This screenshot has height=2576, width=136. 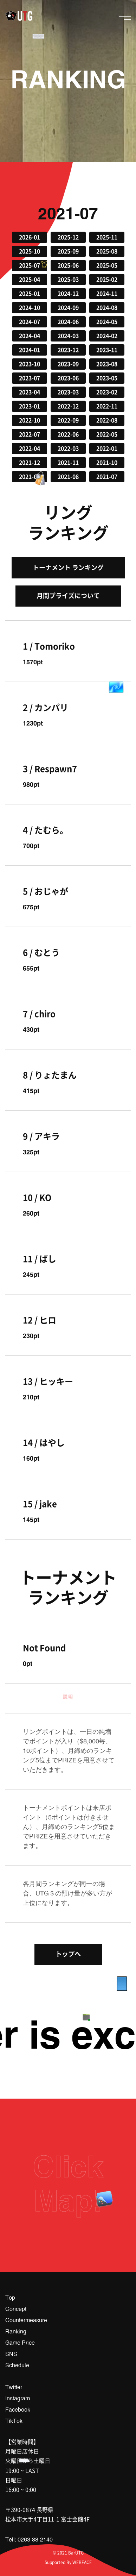 What do you see at coordinates (86, 2017) in the screenshot?
I see `create a new folder` at bounding box center [86, 2017].